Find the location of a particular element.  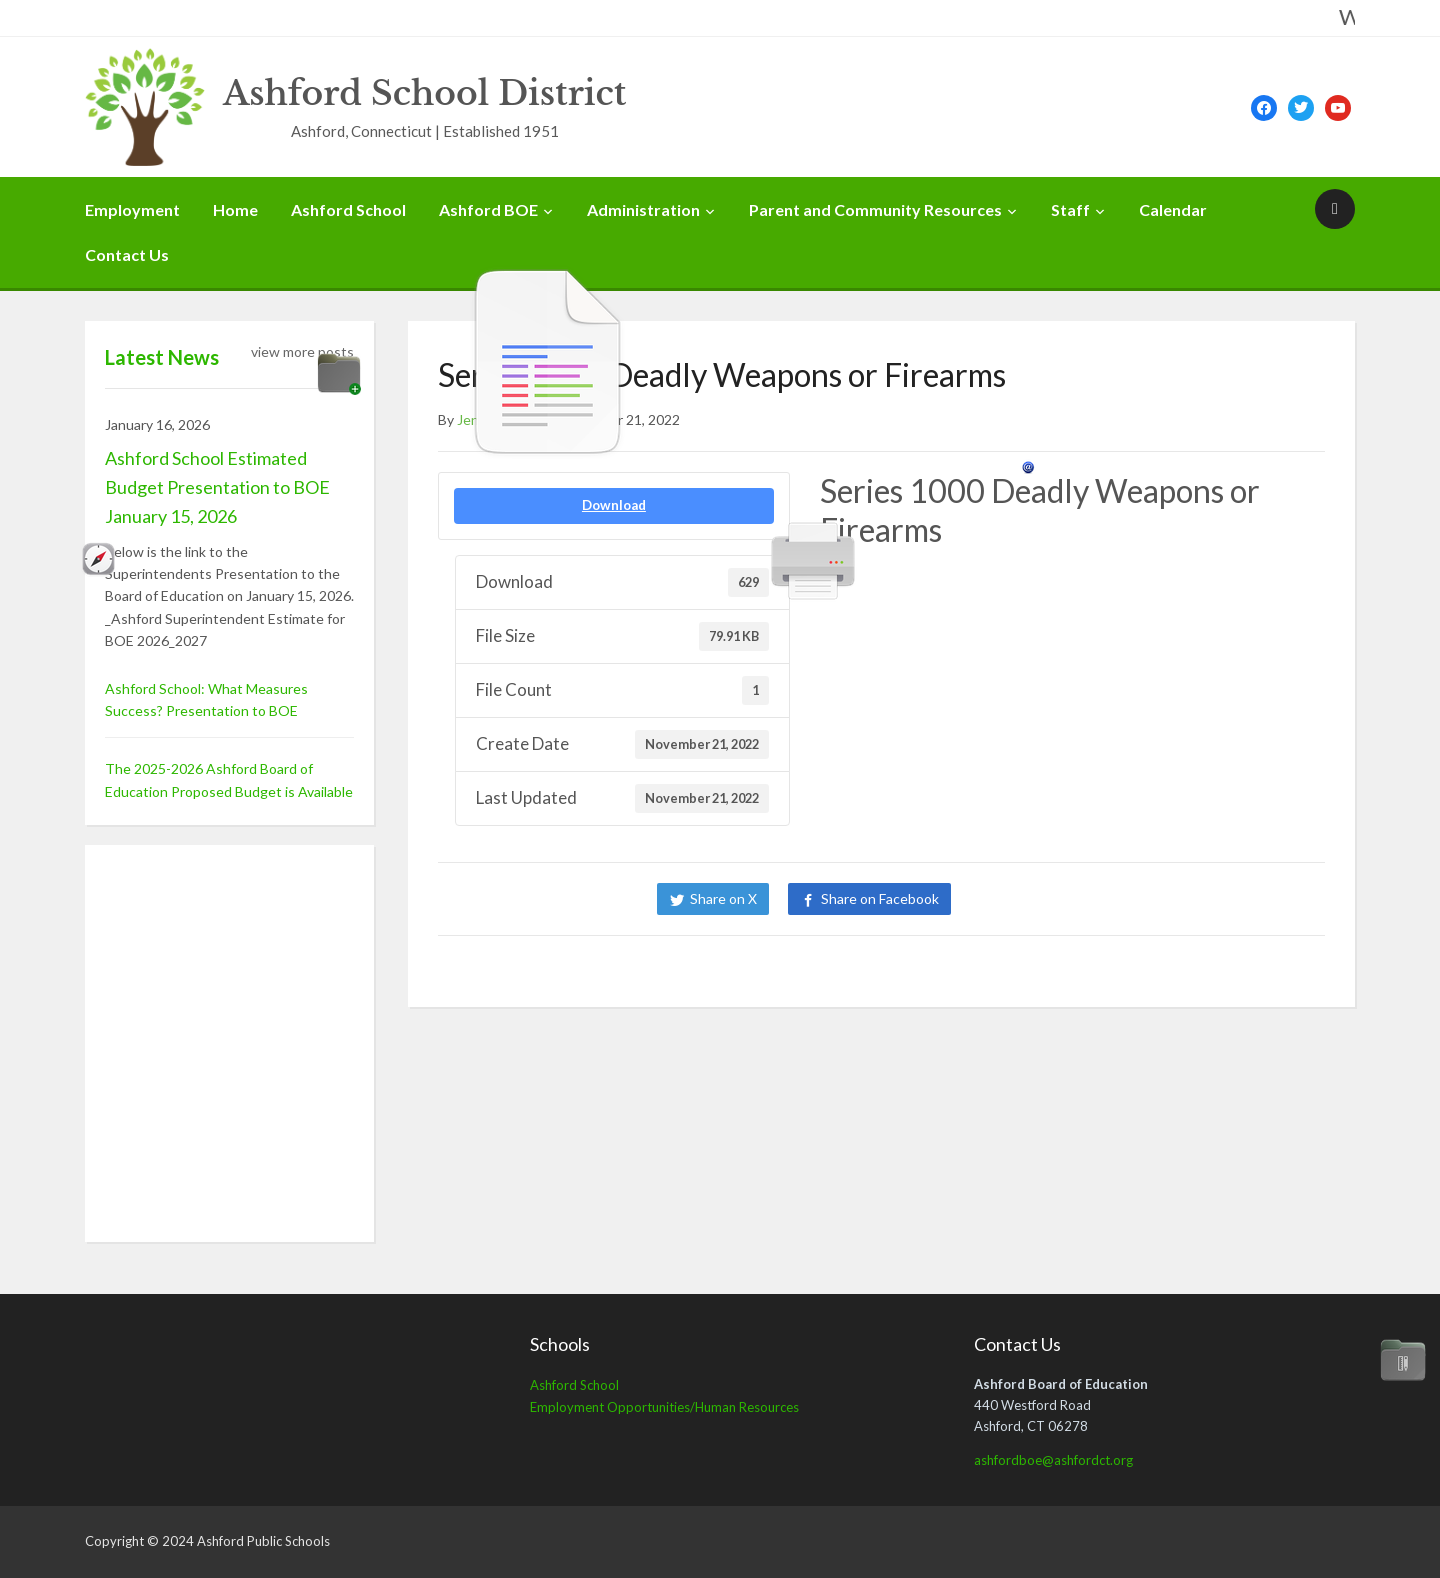

access printer settings and options is located at coordinates (813, 561).